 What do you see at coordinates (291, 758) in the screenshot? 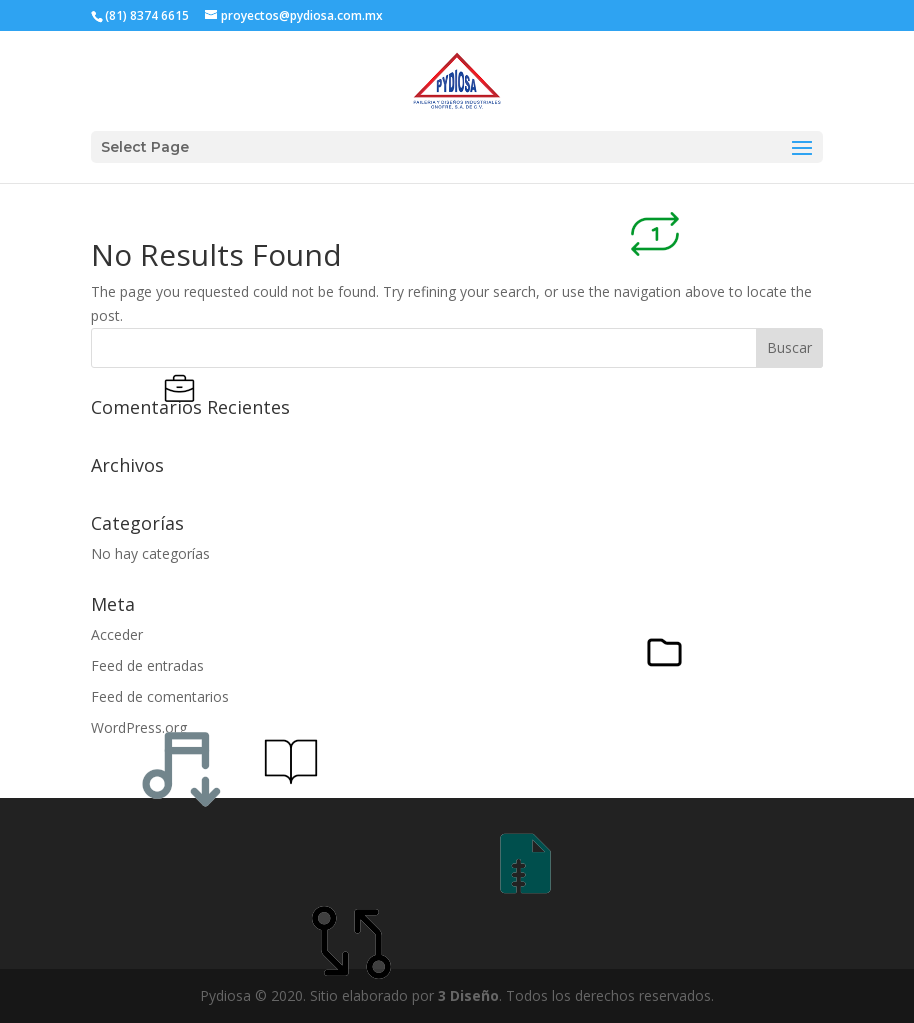
I see `open reading mode or e-reader` at bounding box center [291, 758].